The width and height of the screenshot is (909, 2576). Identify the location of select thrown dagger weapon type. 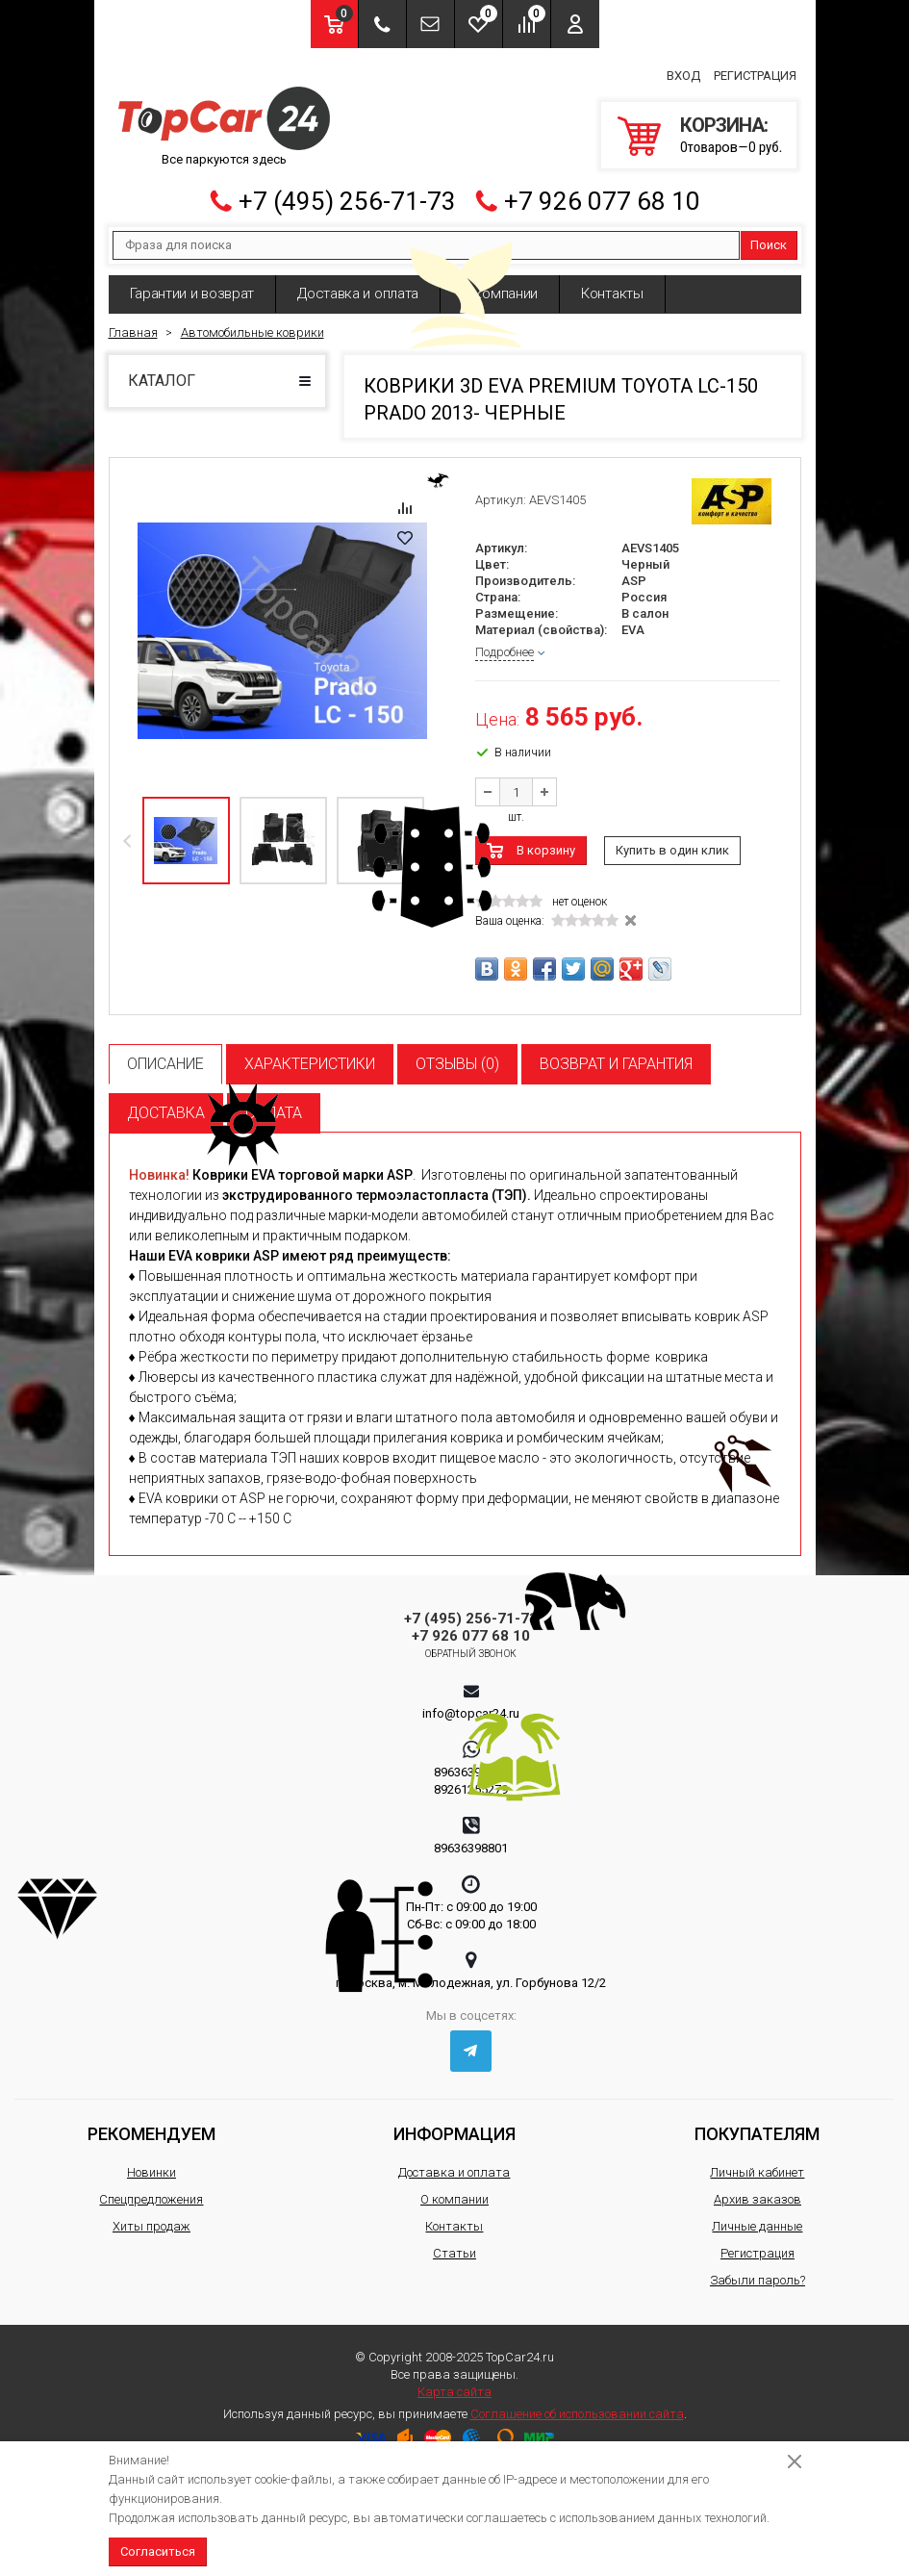
(743, 1464).